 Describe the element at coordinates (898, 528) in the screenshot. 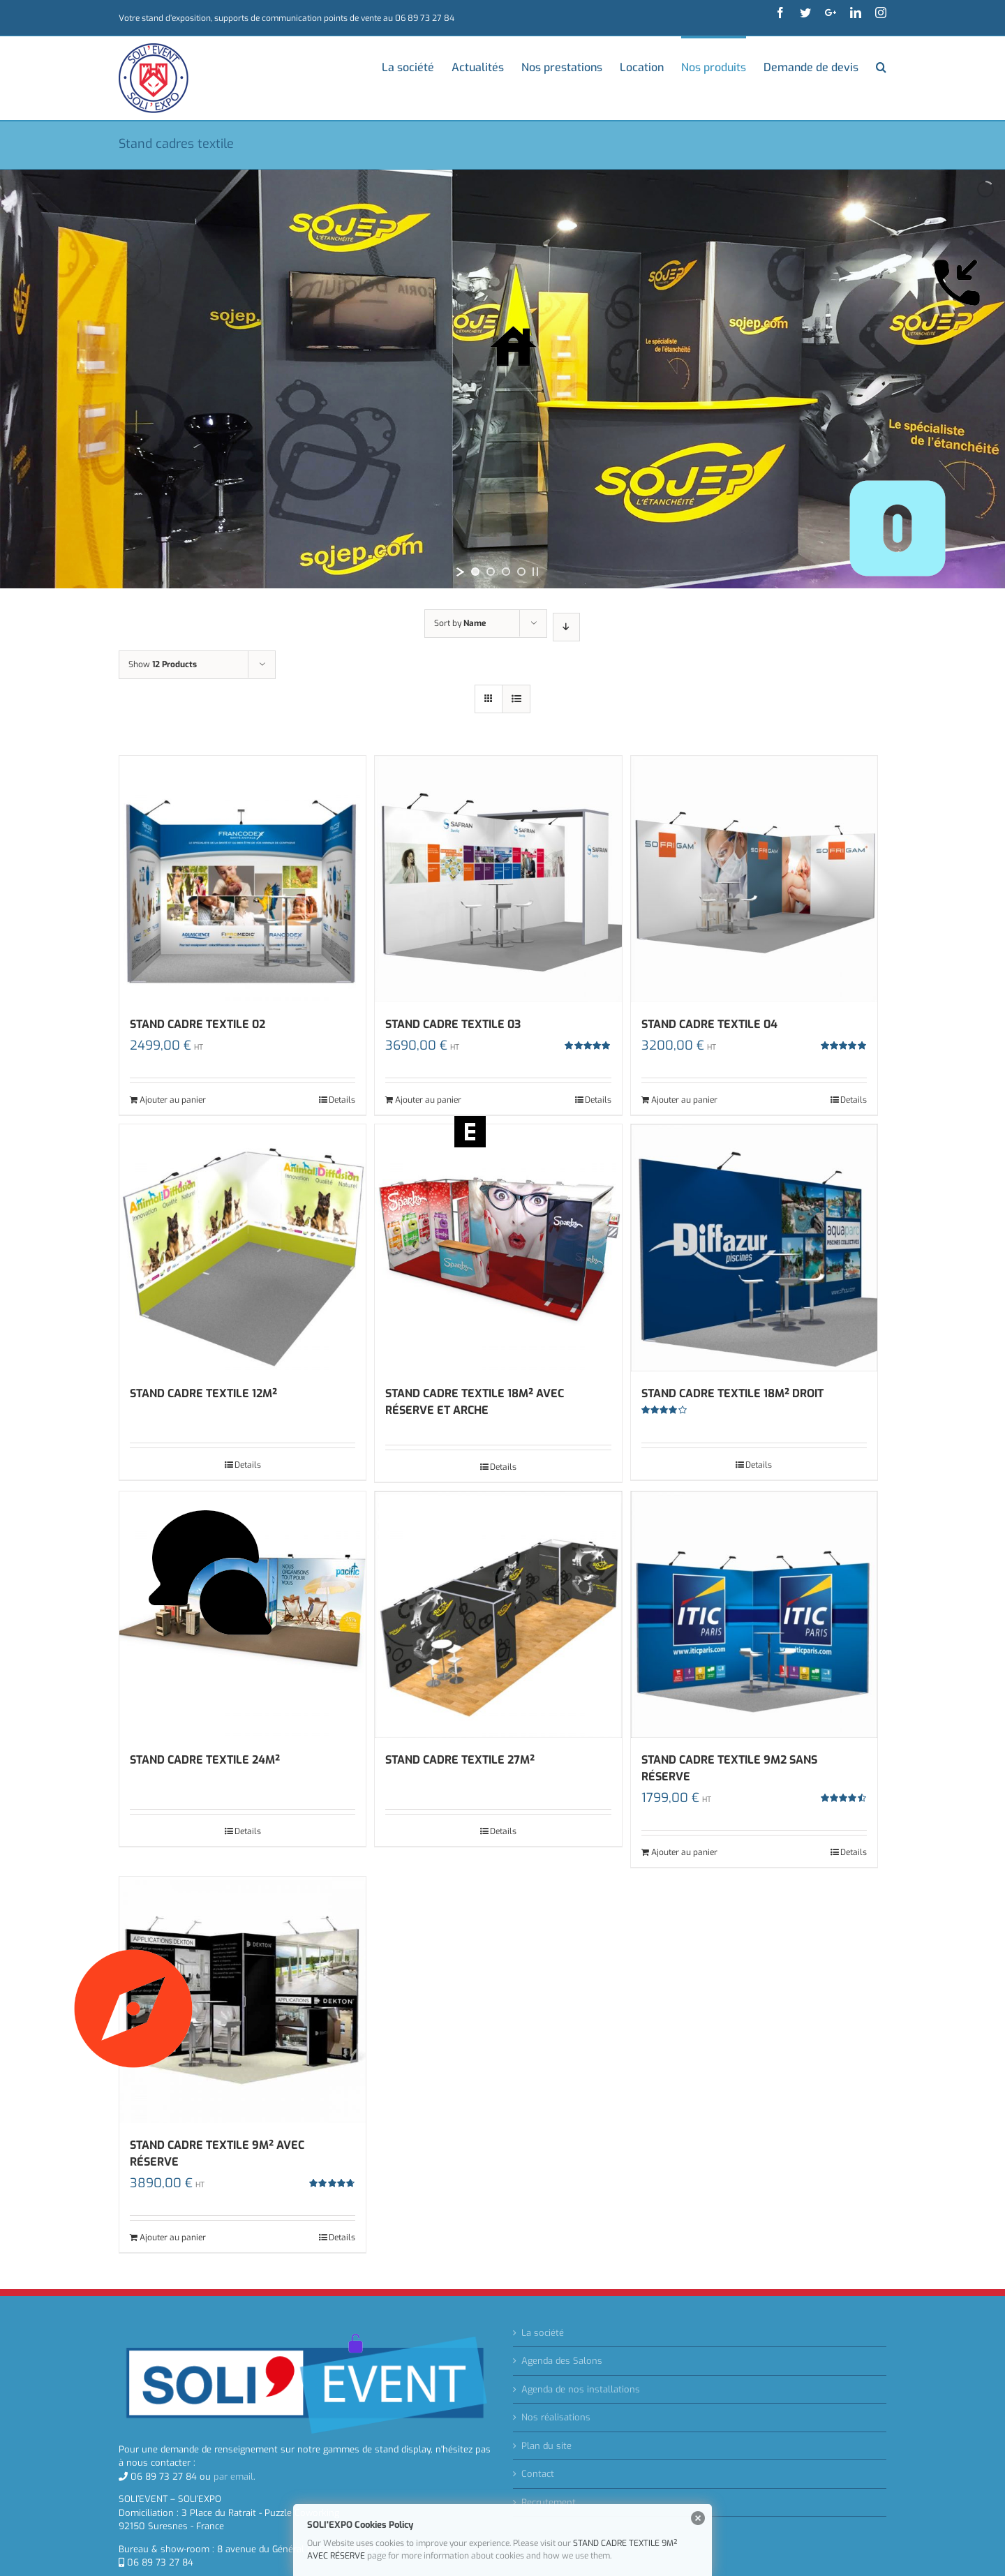

I see `indicates zero items or empty count` at that location.